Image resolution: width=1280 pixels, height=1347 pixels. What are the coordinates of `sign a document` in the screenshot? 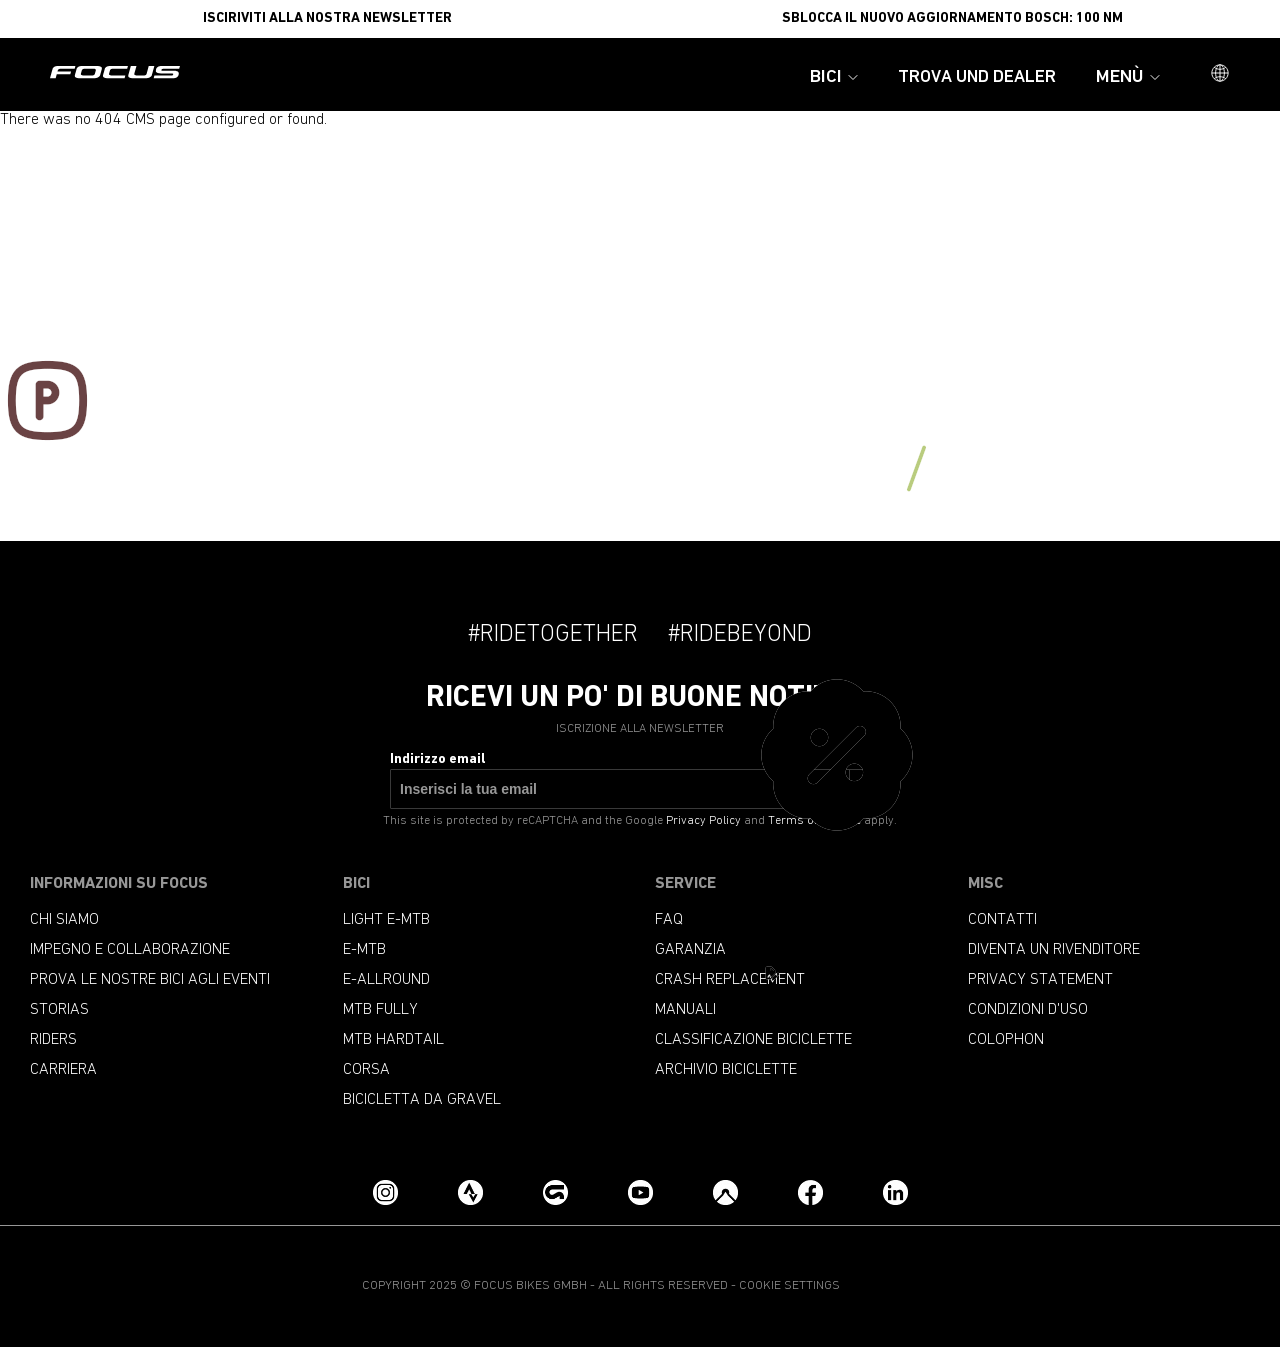 It's located at (772, 973).